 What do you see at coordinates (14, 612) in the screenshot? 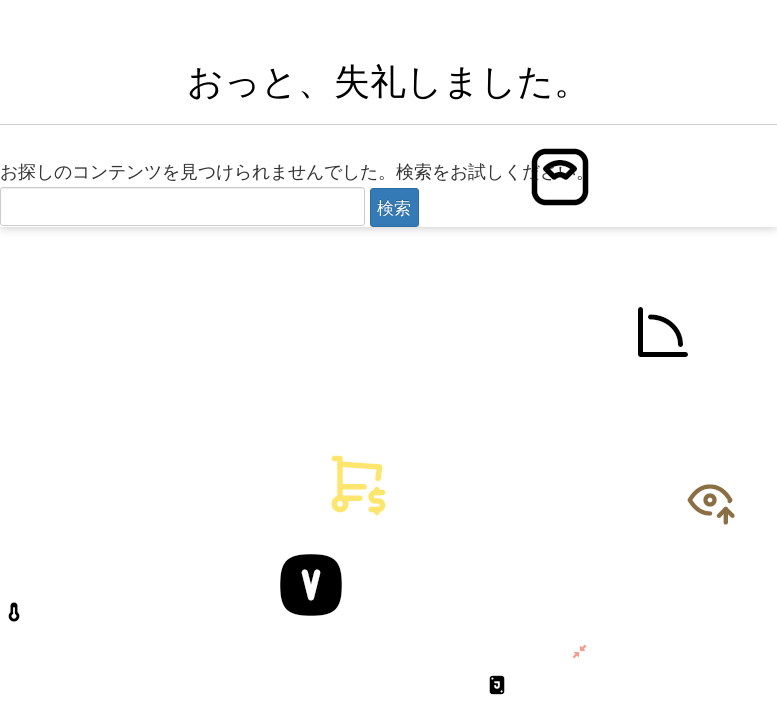
I see `indicates high temperature reading` at bounding box center [14, 612].